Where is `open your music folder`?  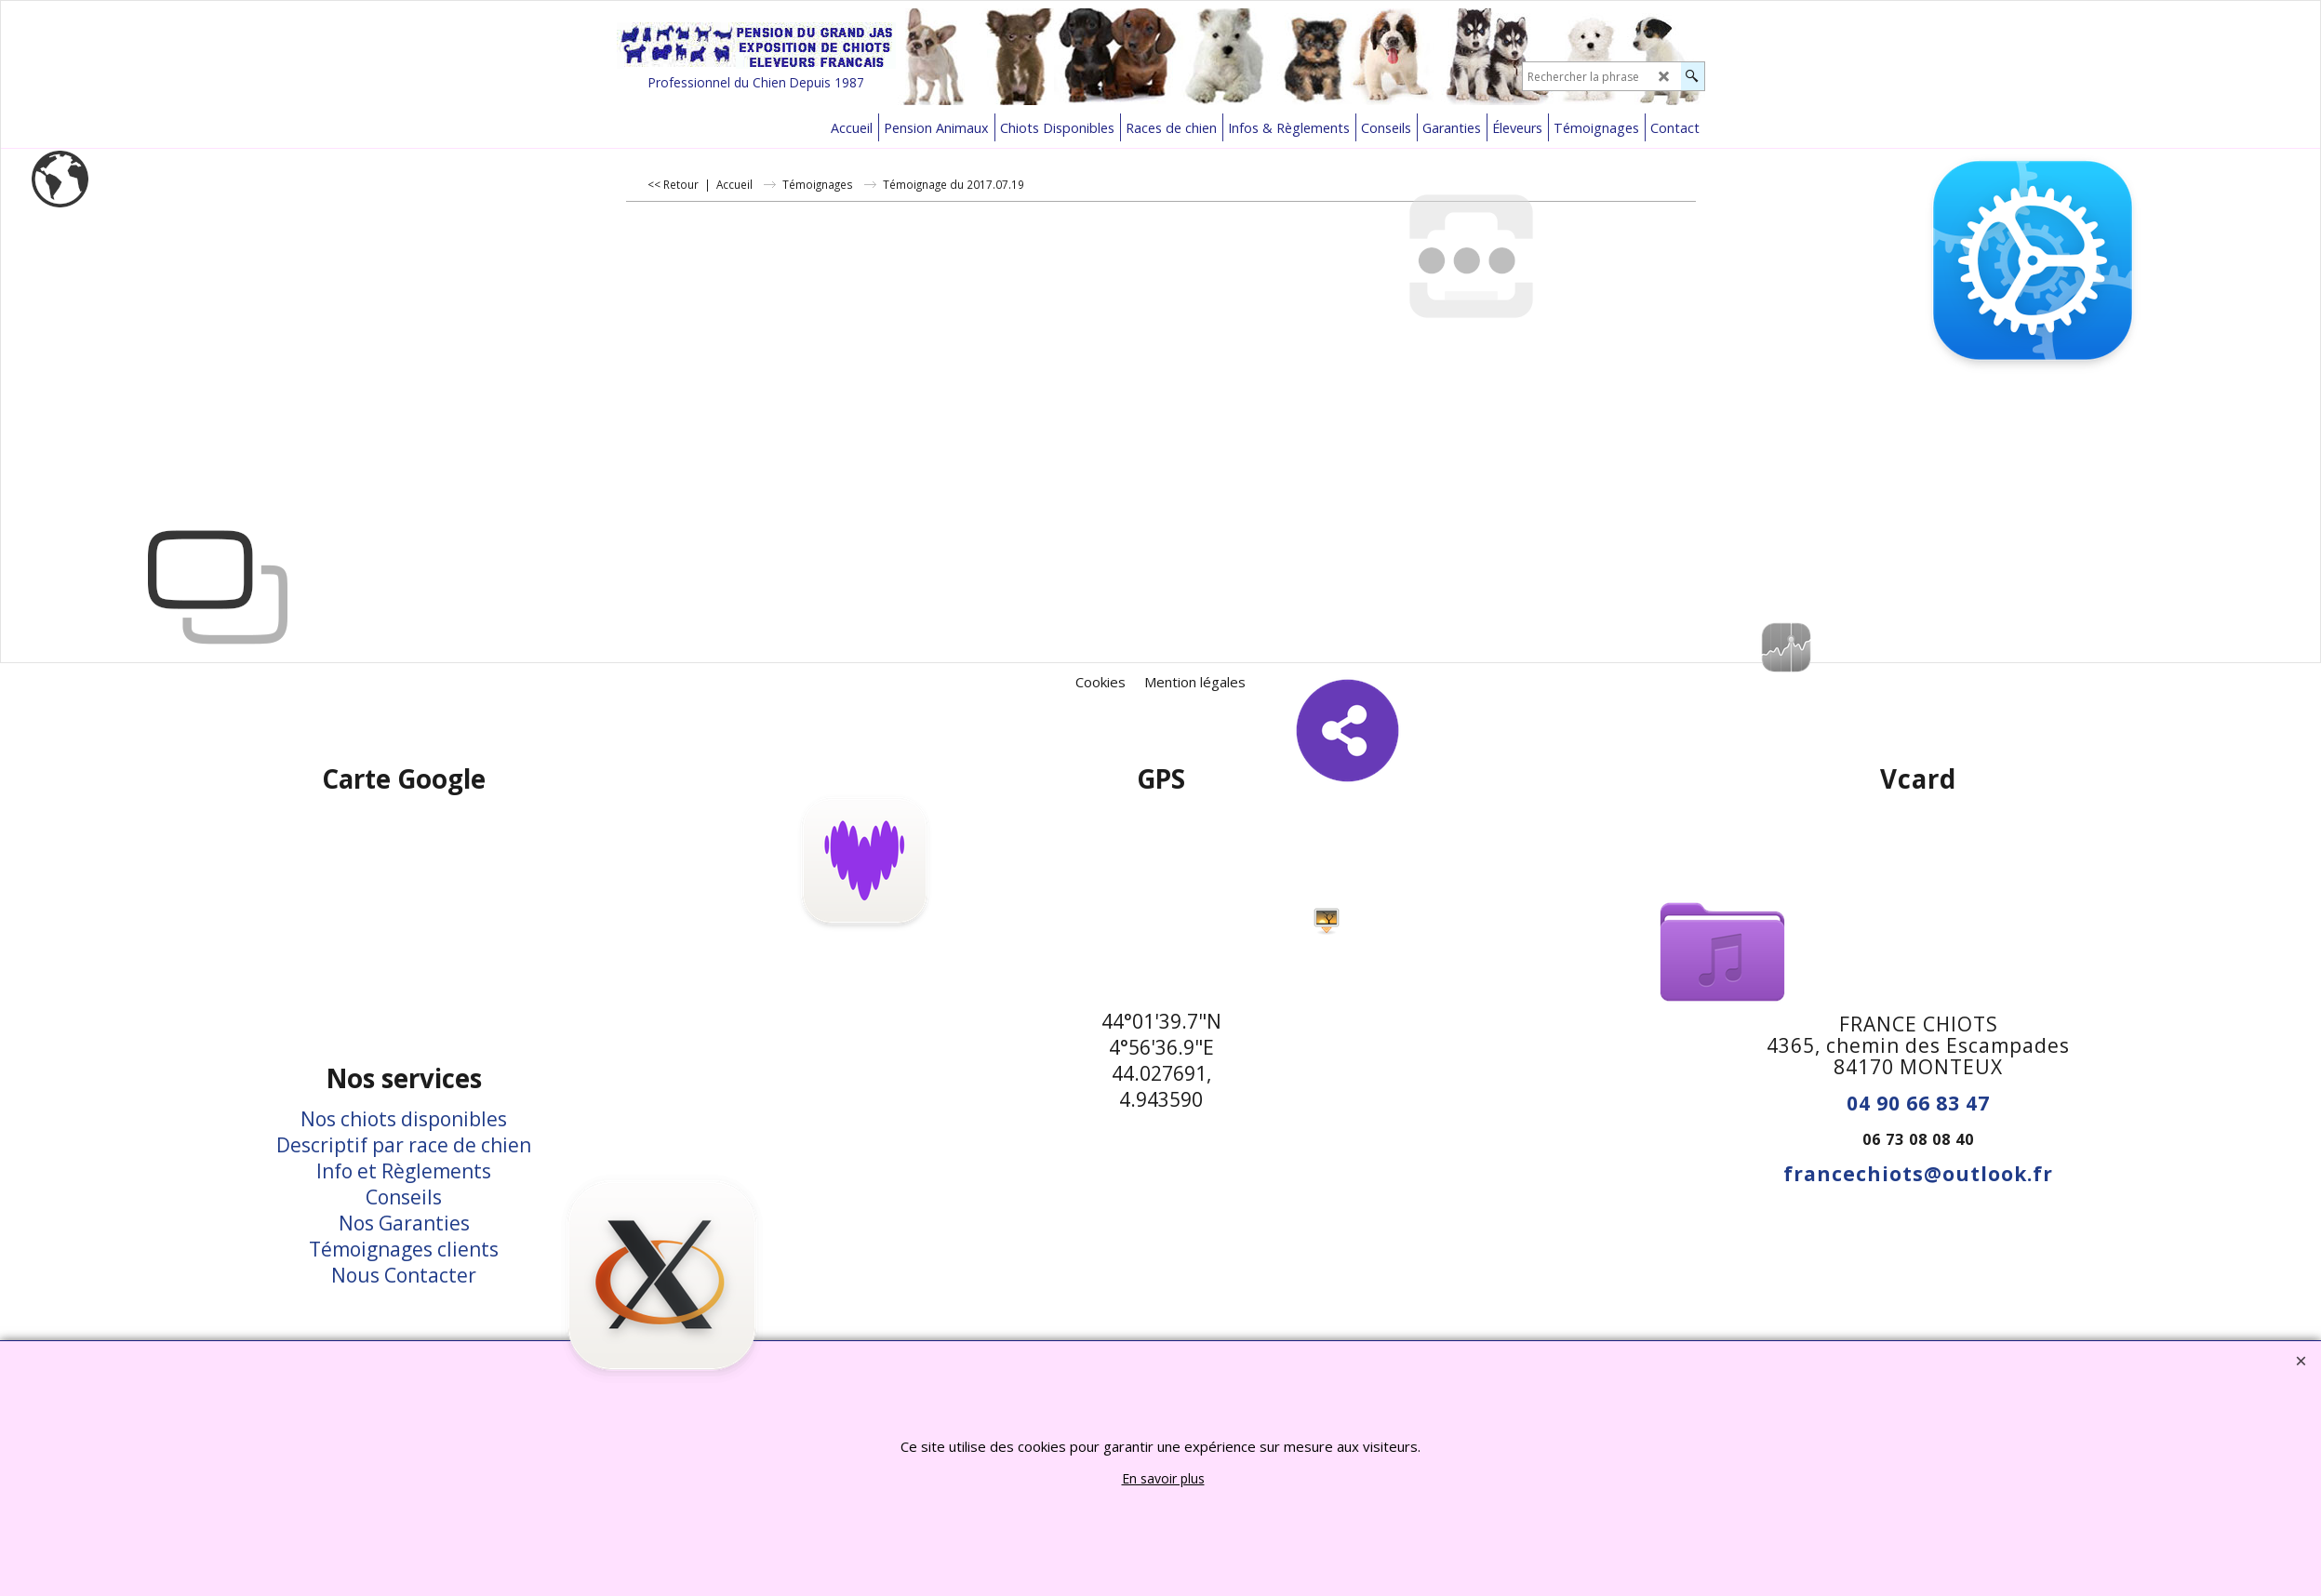 open your music folder is located at coordinates (1722, 951).